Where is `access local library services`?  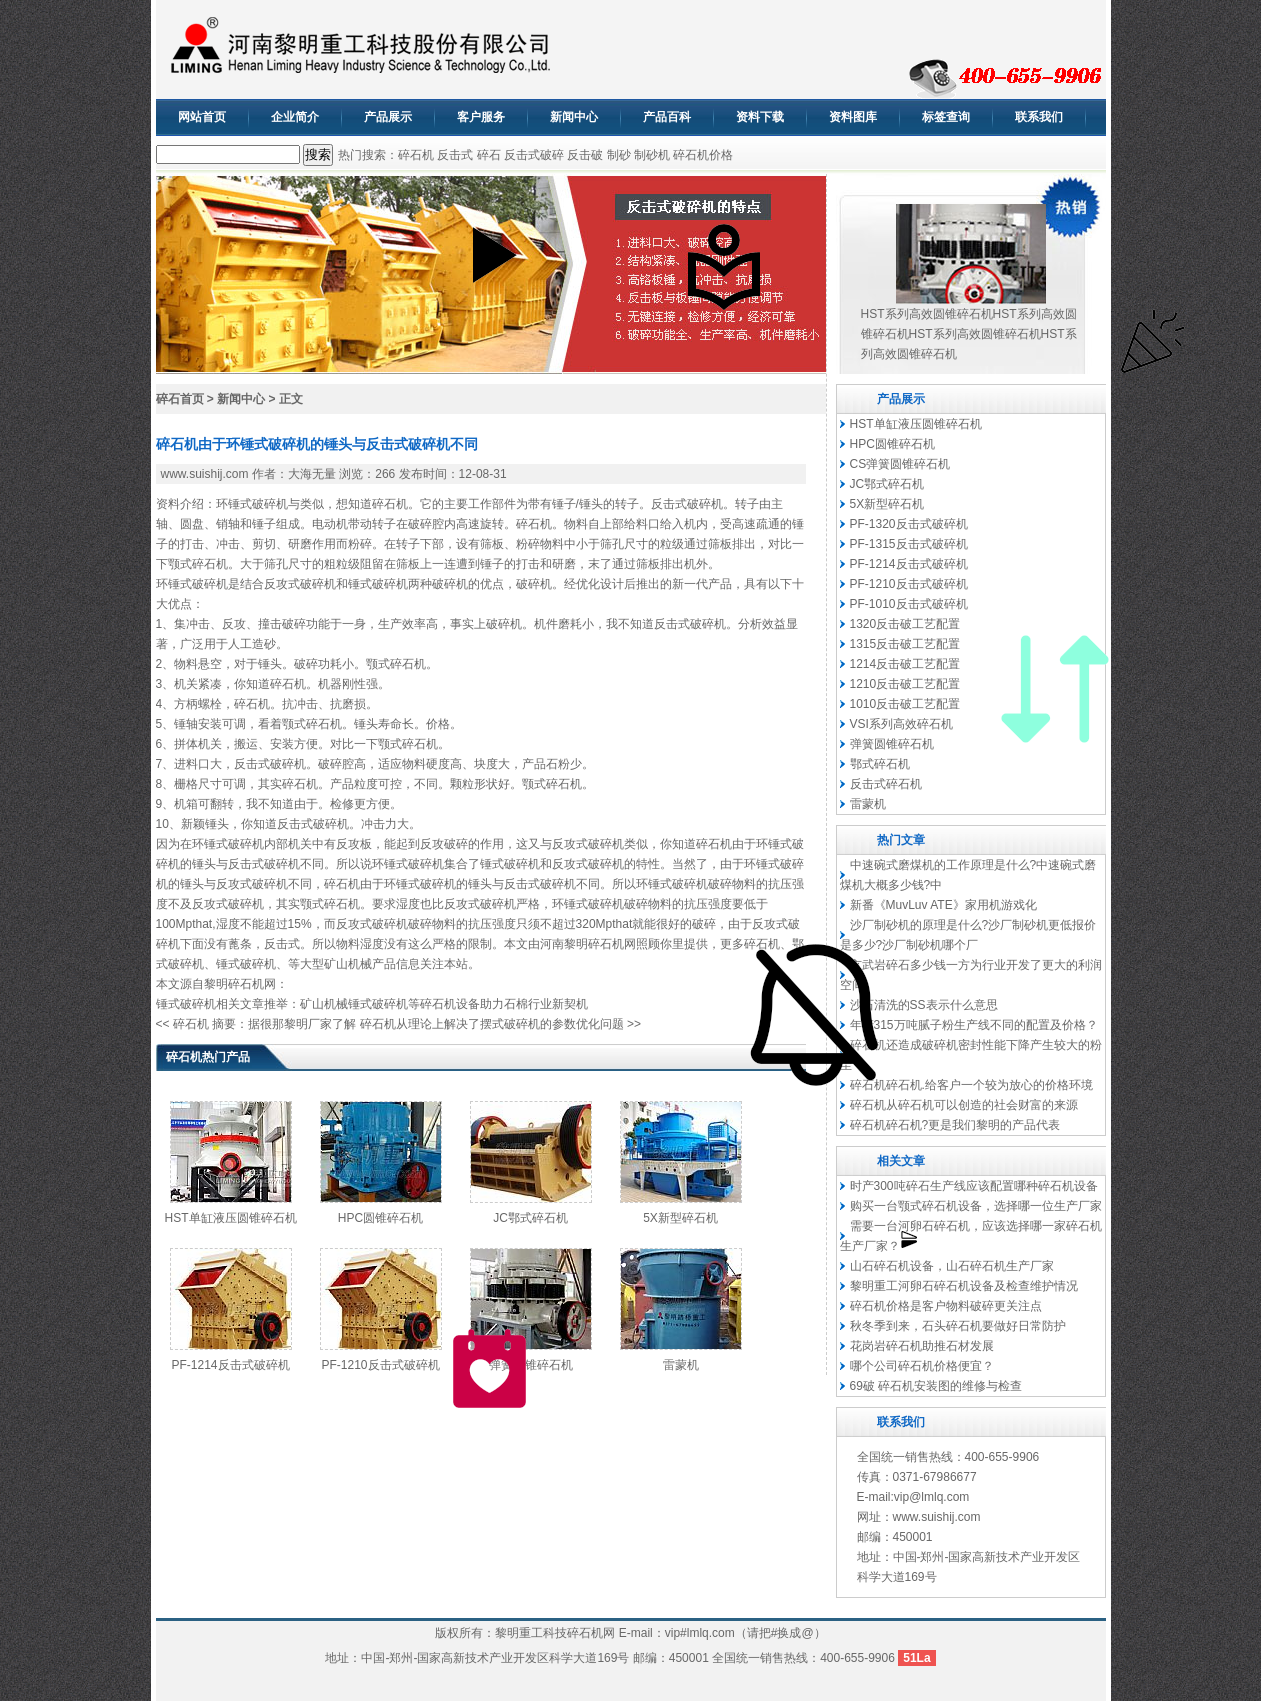
access local library services is located at coordinates (724, 268).